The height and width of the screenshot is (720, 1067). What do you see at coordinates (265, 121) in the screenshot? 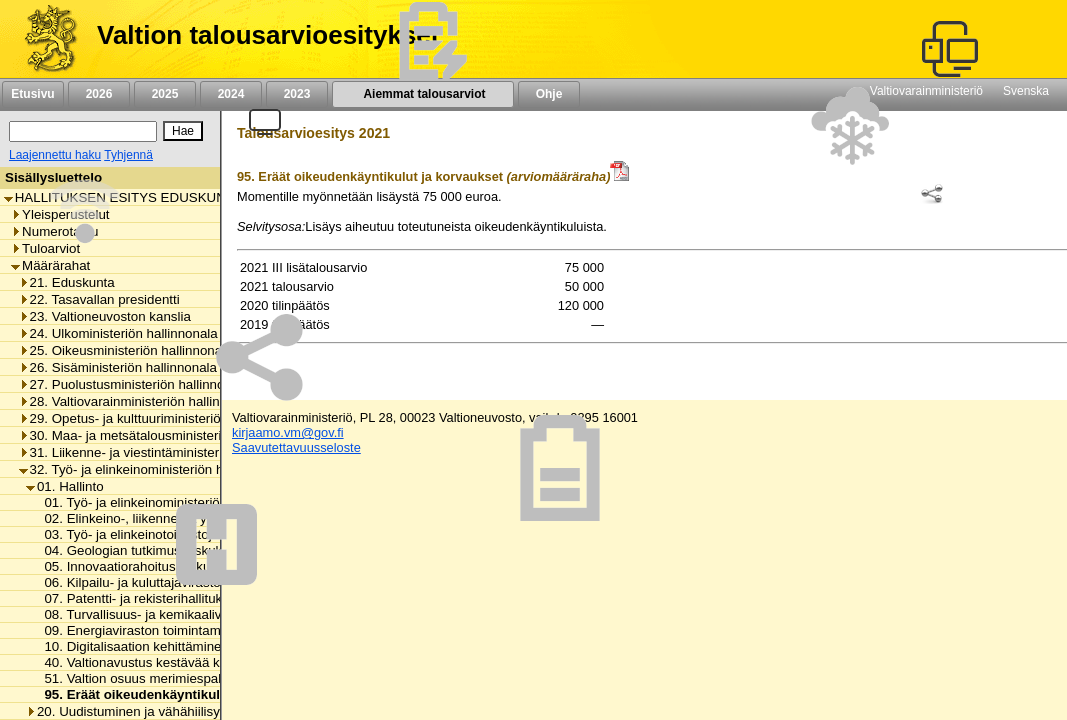
I see `access display settings` at bounding box center [265, 121].